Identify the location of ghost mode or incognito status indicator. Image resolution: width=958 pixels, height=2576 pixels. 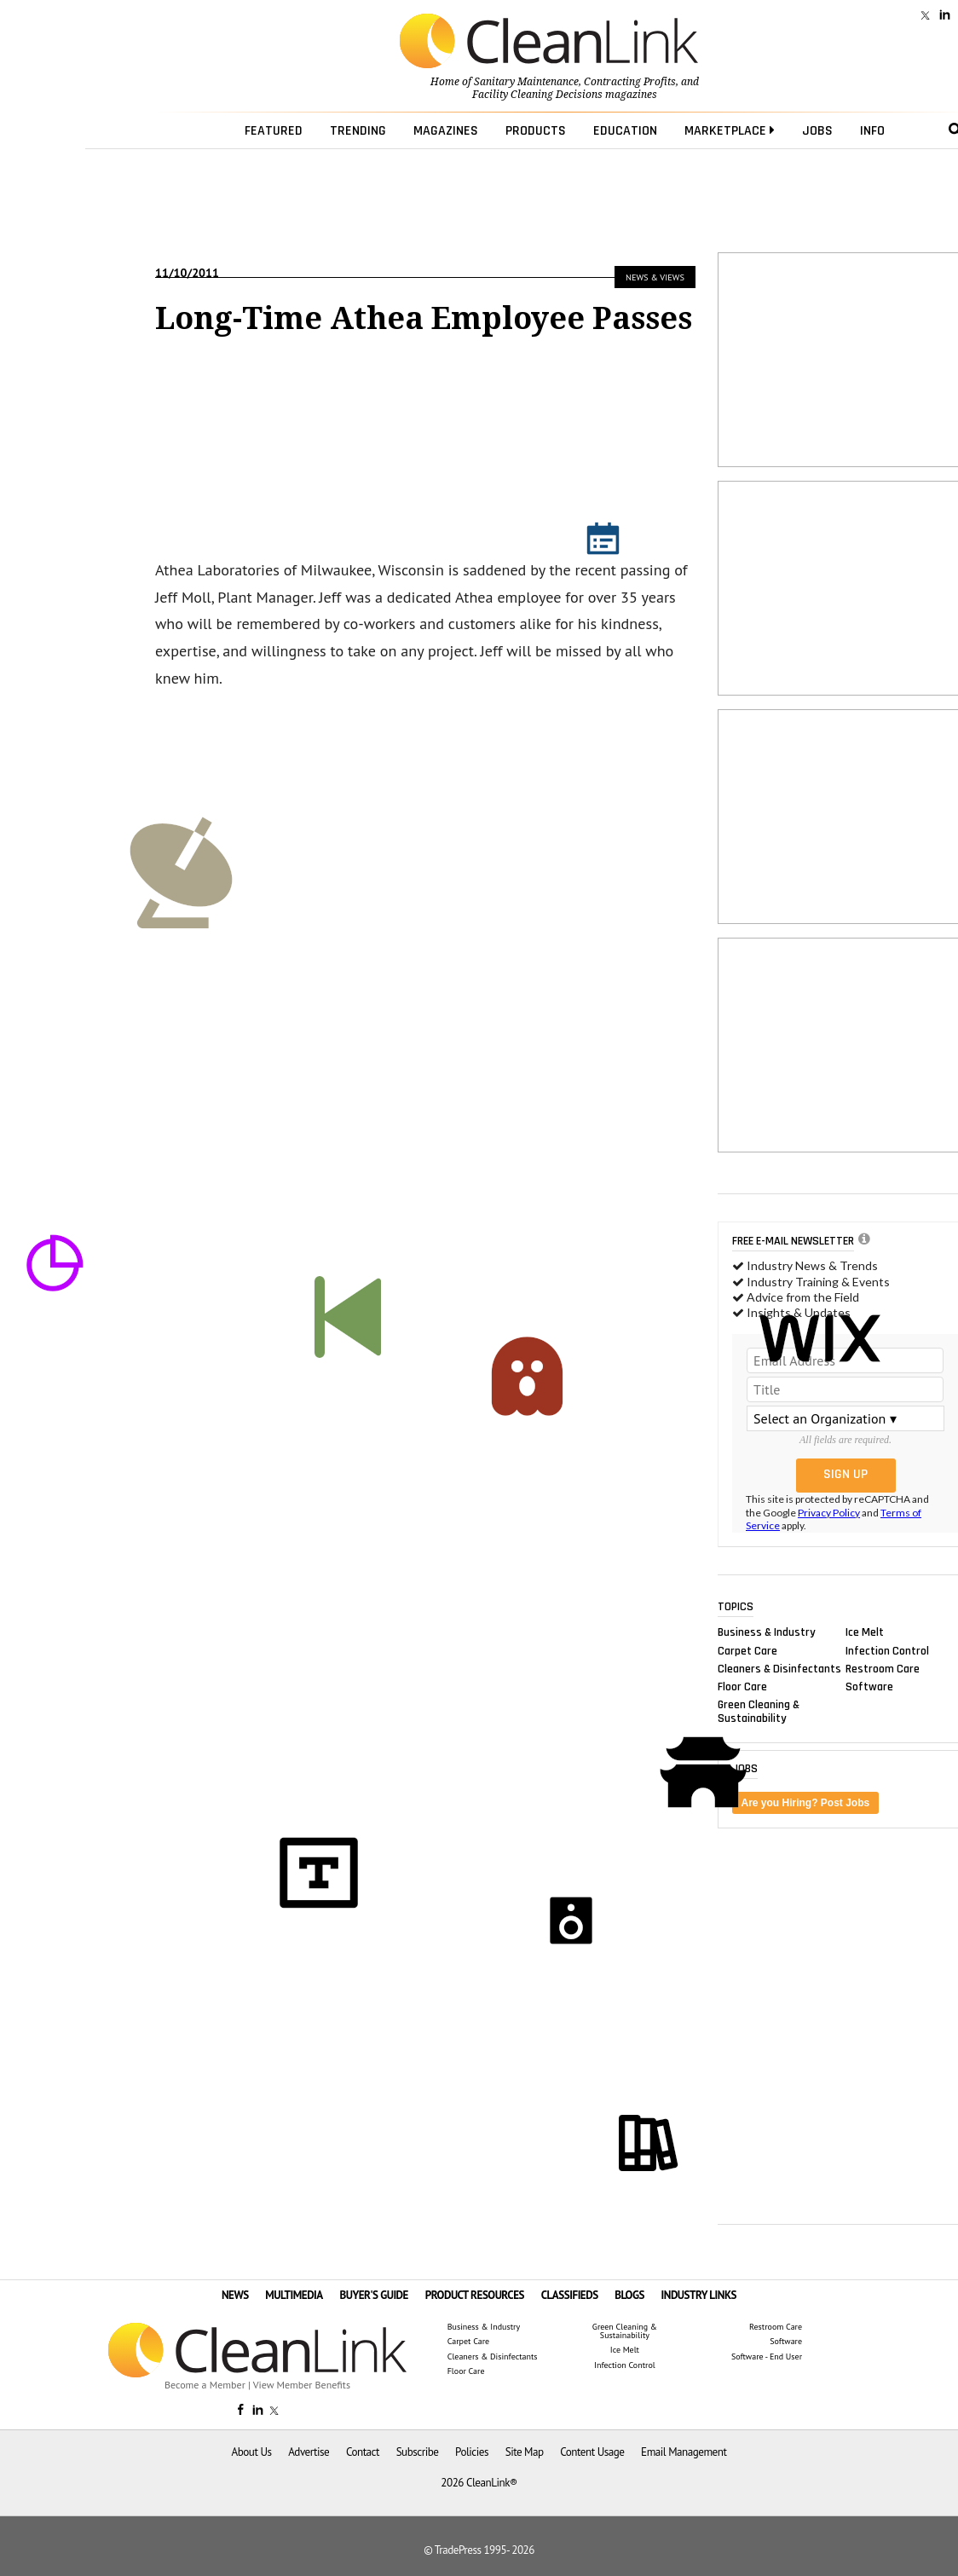
(527, 1376).